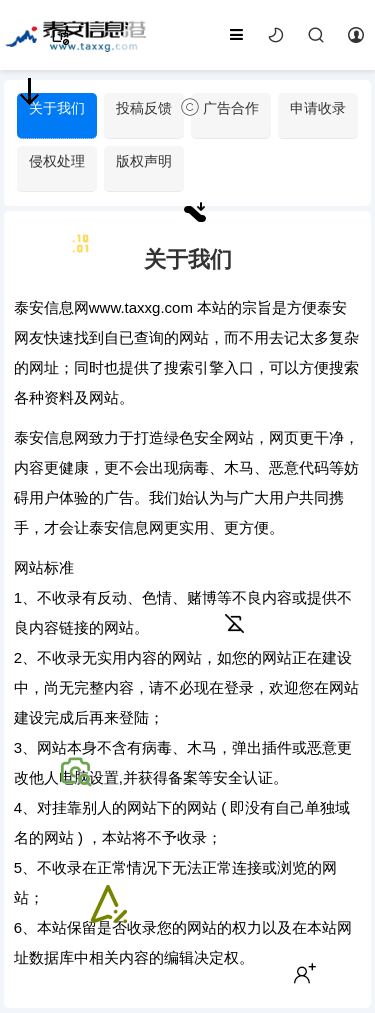  What do you see at coordinates (80, 243) in the screenshot?
I see `view or access binary/raw data` at bounding box center [80, 243].